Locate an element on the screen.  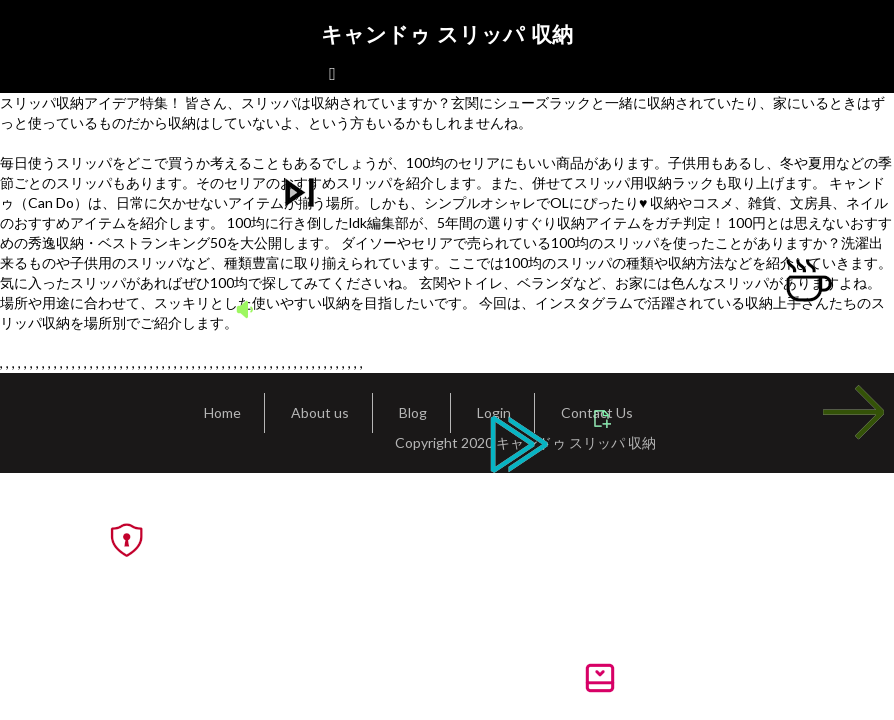
skip to the next track or video is located at coordinates (299, 192).